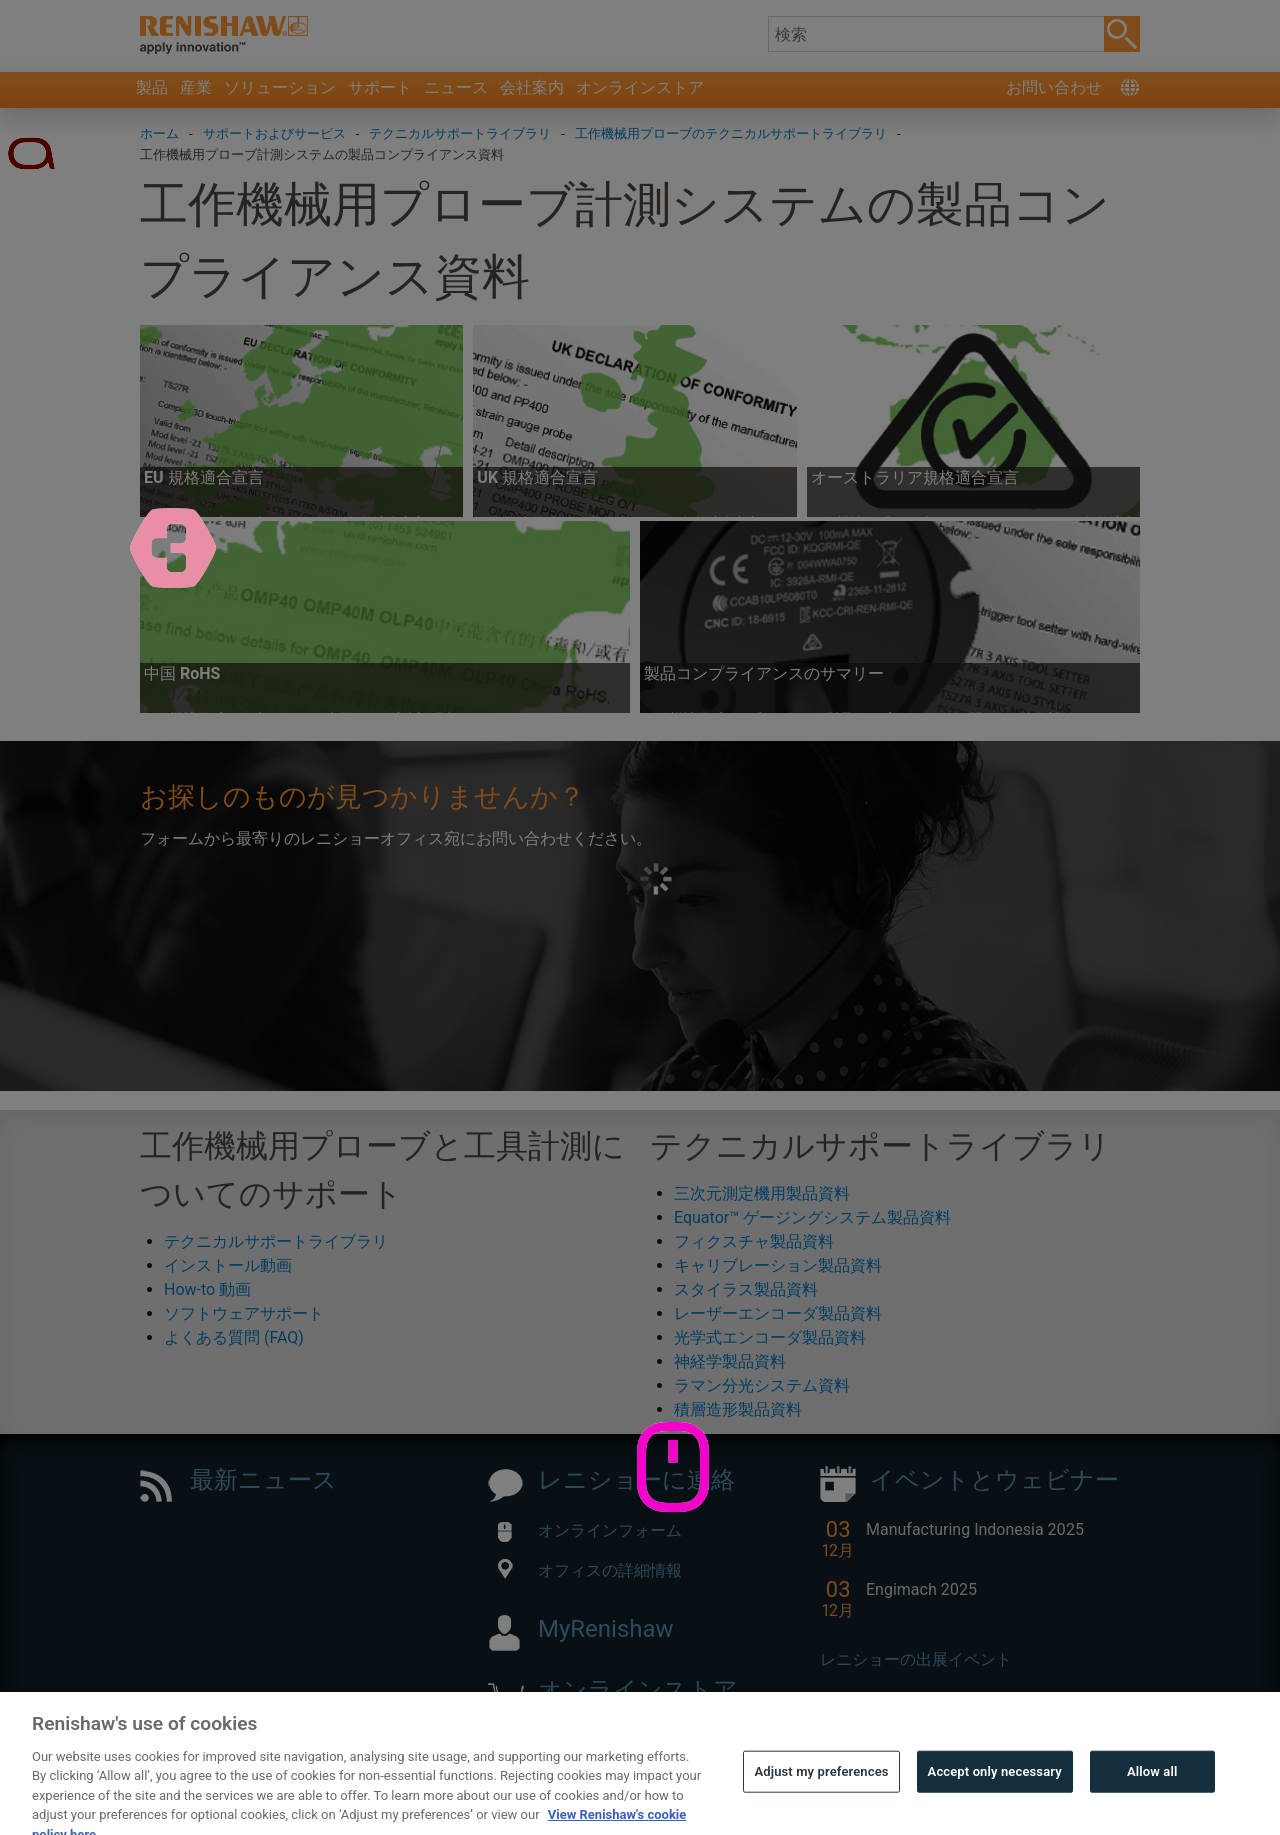 Image resolution: width=1280 pixels, height=1835 pixels. What do you see at coordinates (673, 1467) in the screenshot?
I see `indicates mouse input device connected` at bounding box center [673, 1467].